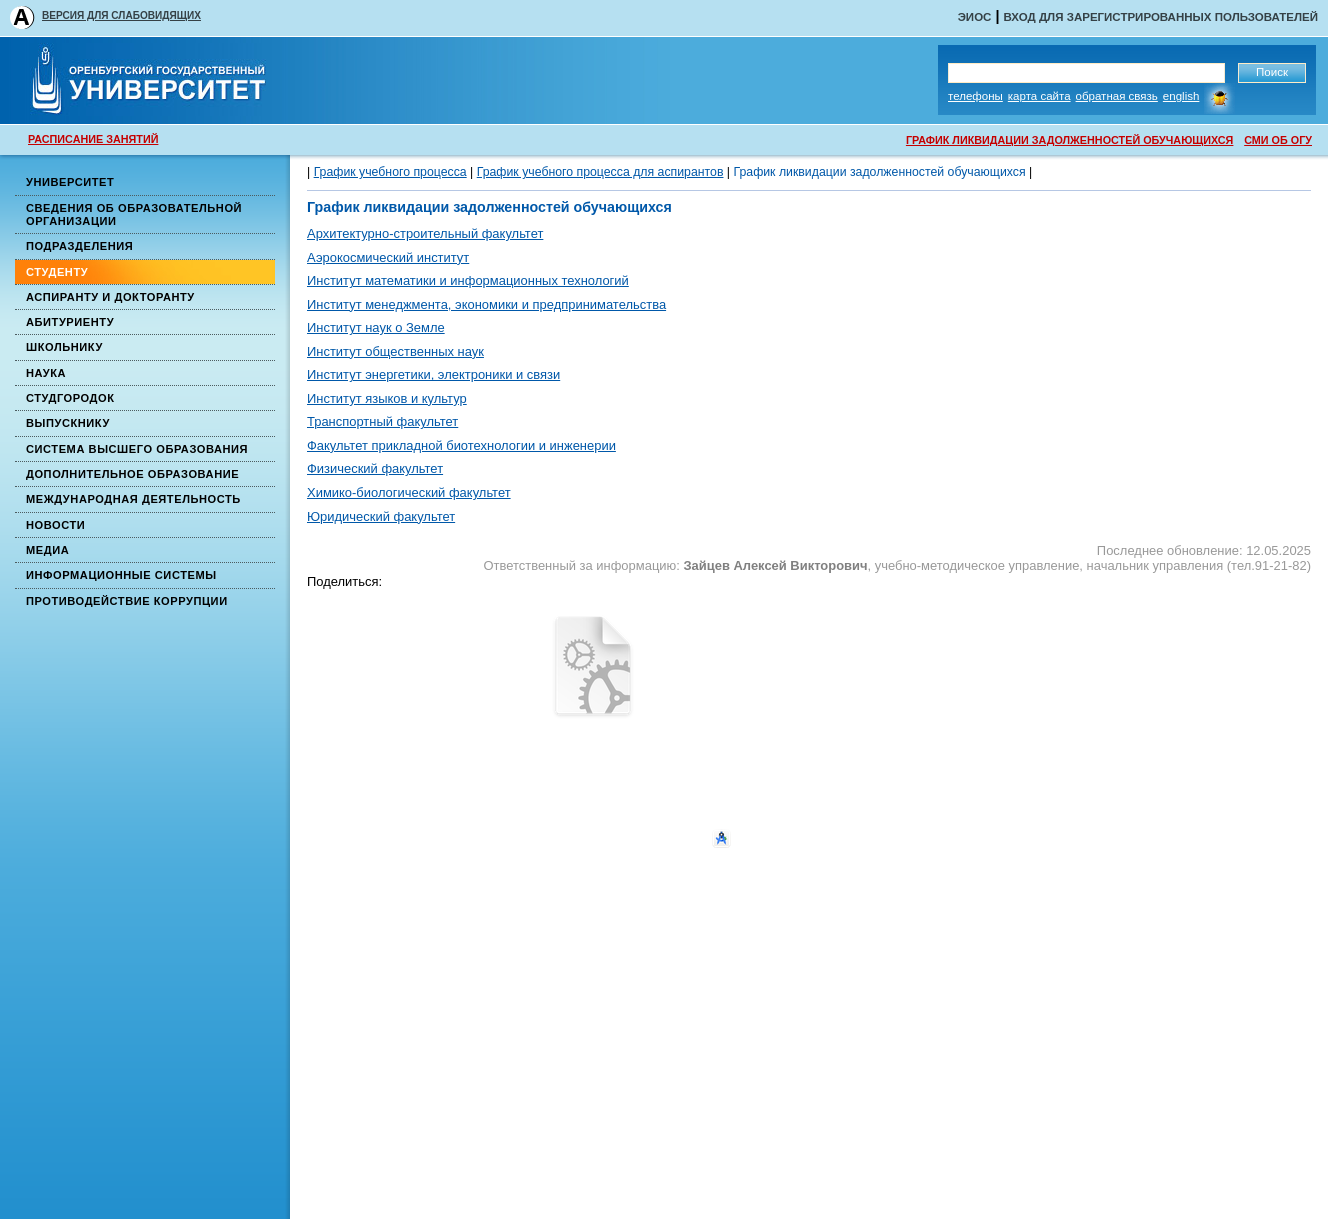 This screenshot has width=1328, height=1219. Describe the element at coordinates (593, 667) in the screenshot. I see `shared library file used by system applications` at that location.